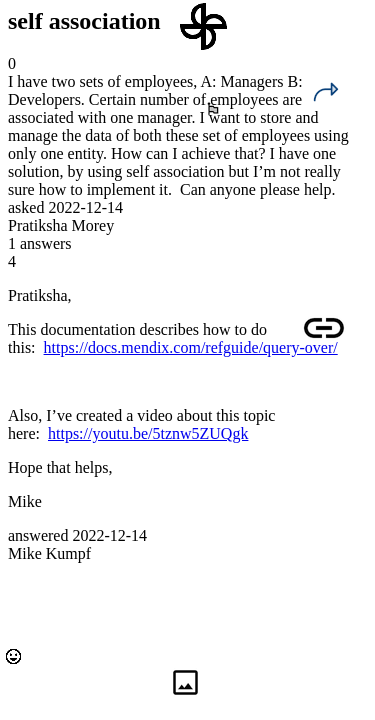  Describe the element at coordinates (213, 109) in the screenshot. I see `add a flag emoji to your message` at that location.